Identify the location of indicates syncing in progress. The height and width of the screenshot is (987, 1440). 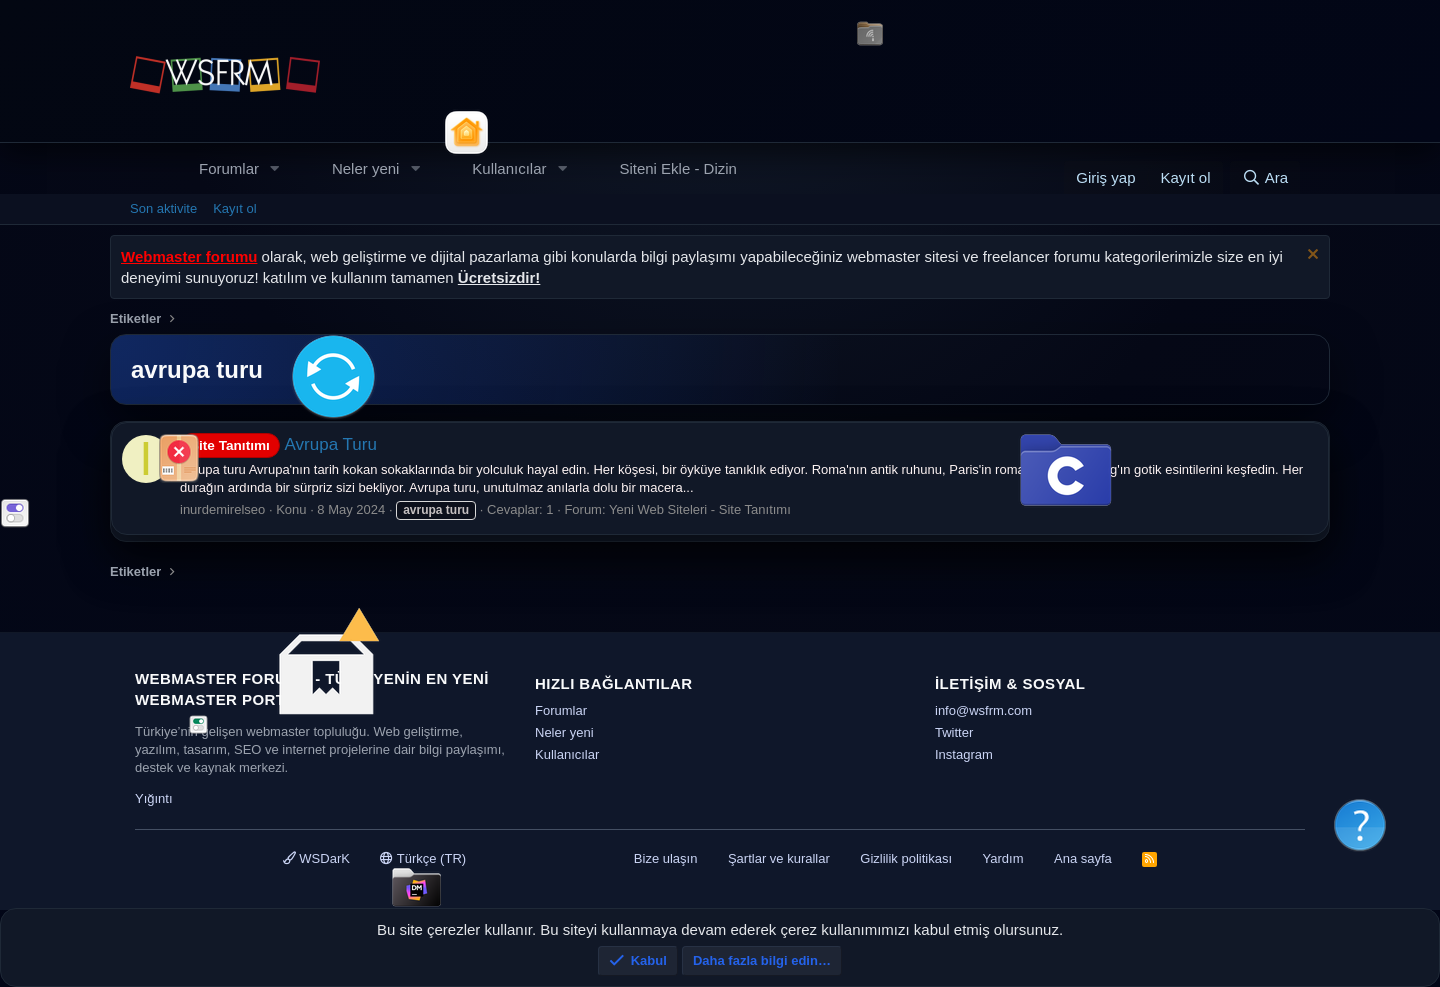
(333, 376).